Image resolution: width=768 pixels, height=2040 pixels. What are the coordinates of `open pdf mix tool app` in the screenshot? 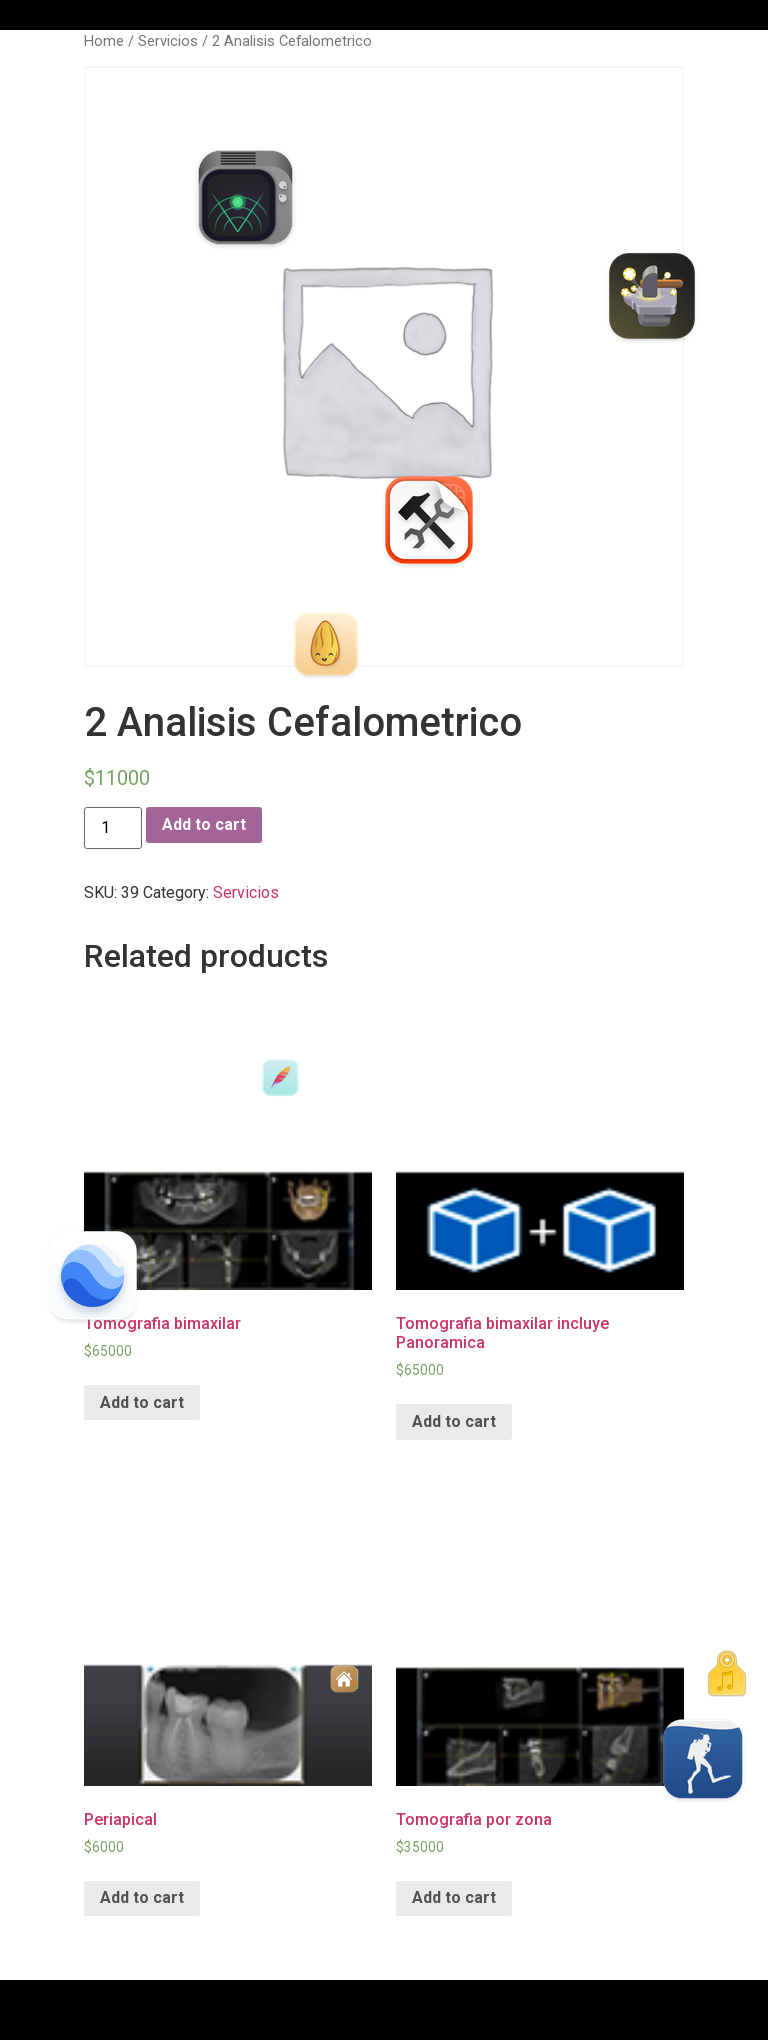 It's located at (429, 520).